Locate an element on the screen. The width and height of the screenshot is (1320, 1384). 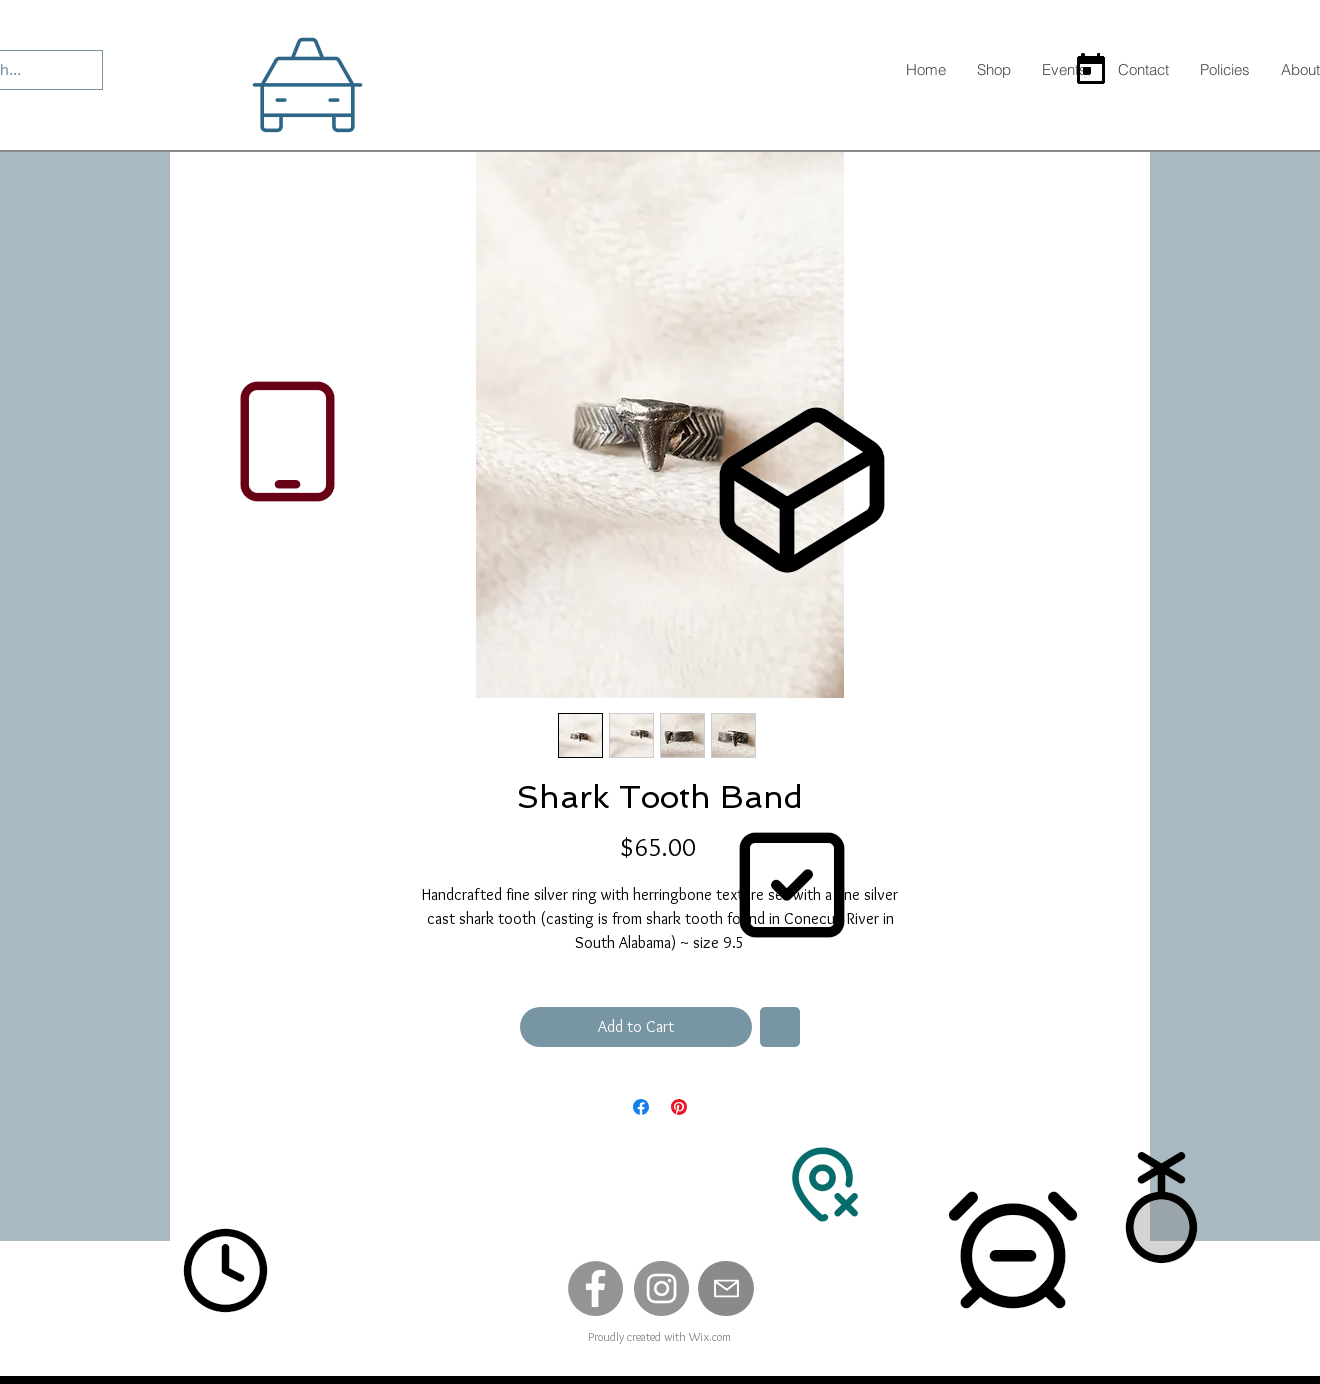
view on tablet device is located at coordinates (287, 441).